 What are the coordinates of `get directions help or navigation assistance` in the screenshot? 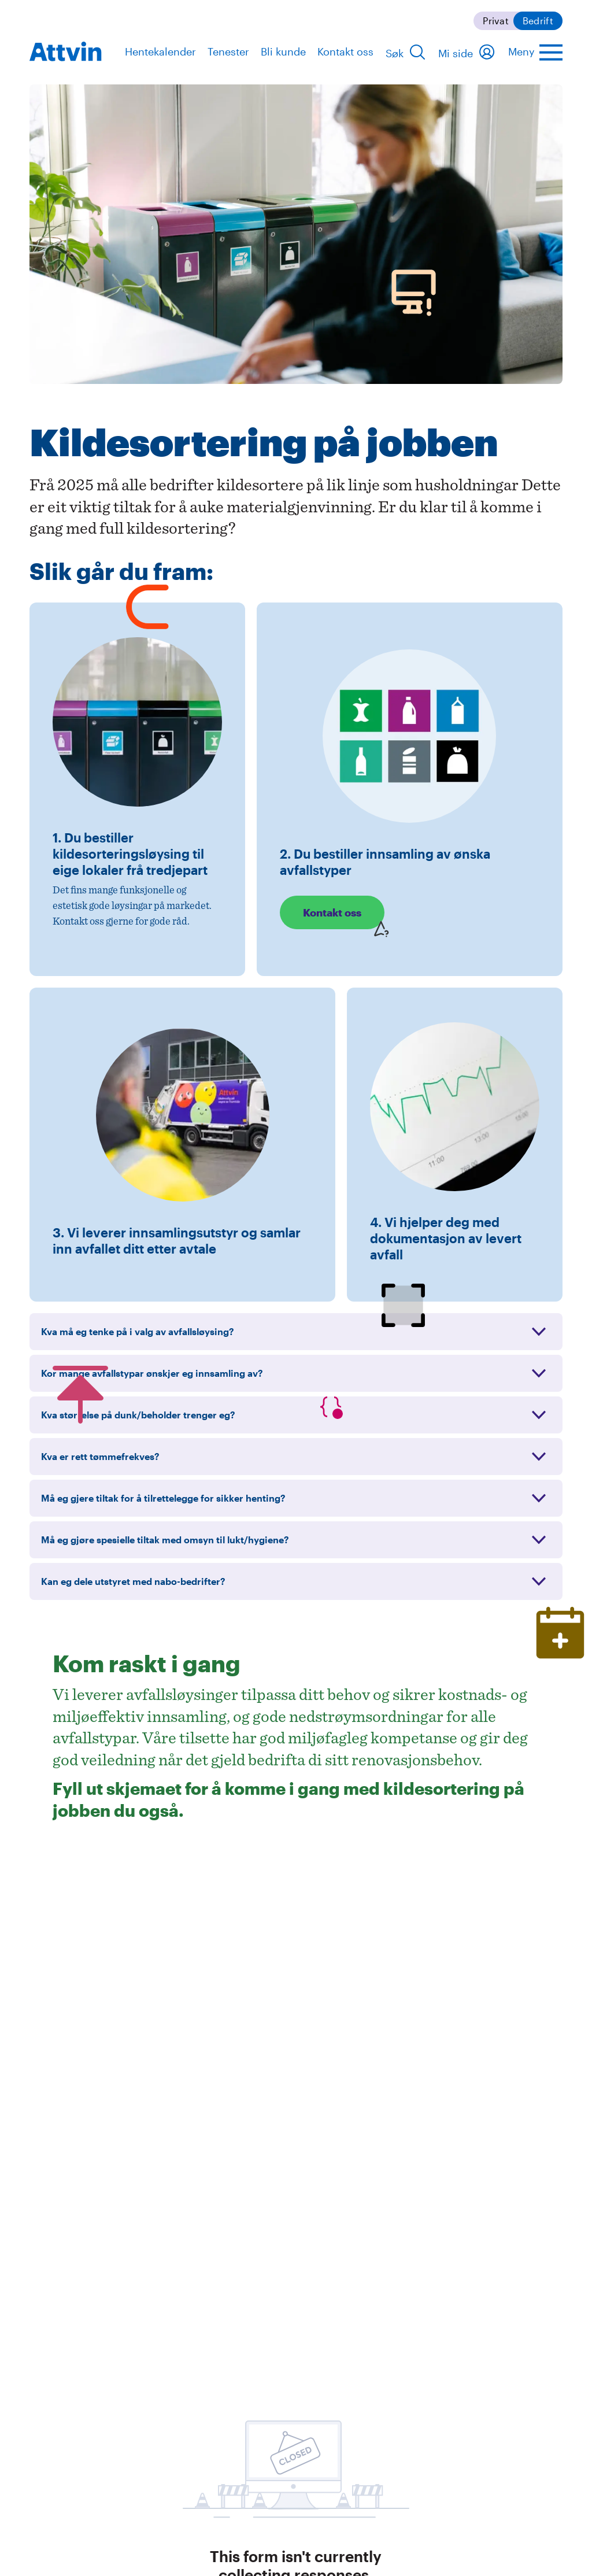 It's located at (381, 929).